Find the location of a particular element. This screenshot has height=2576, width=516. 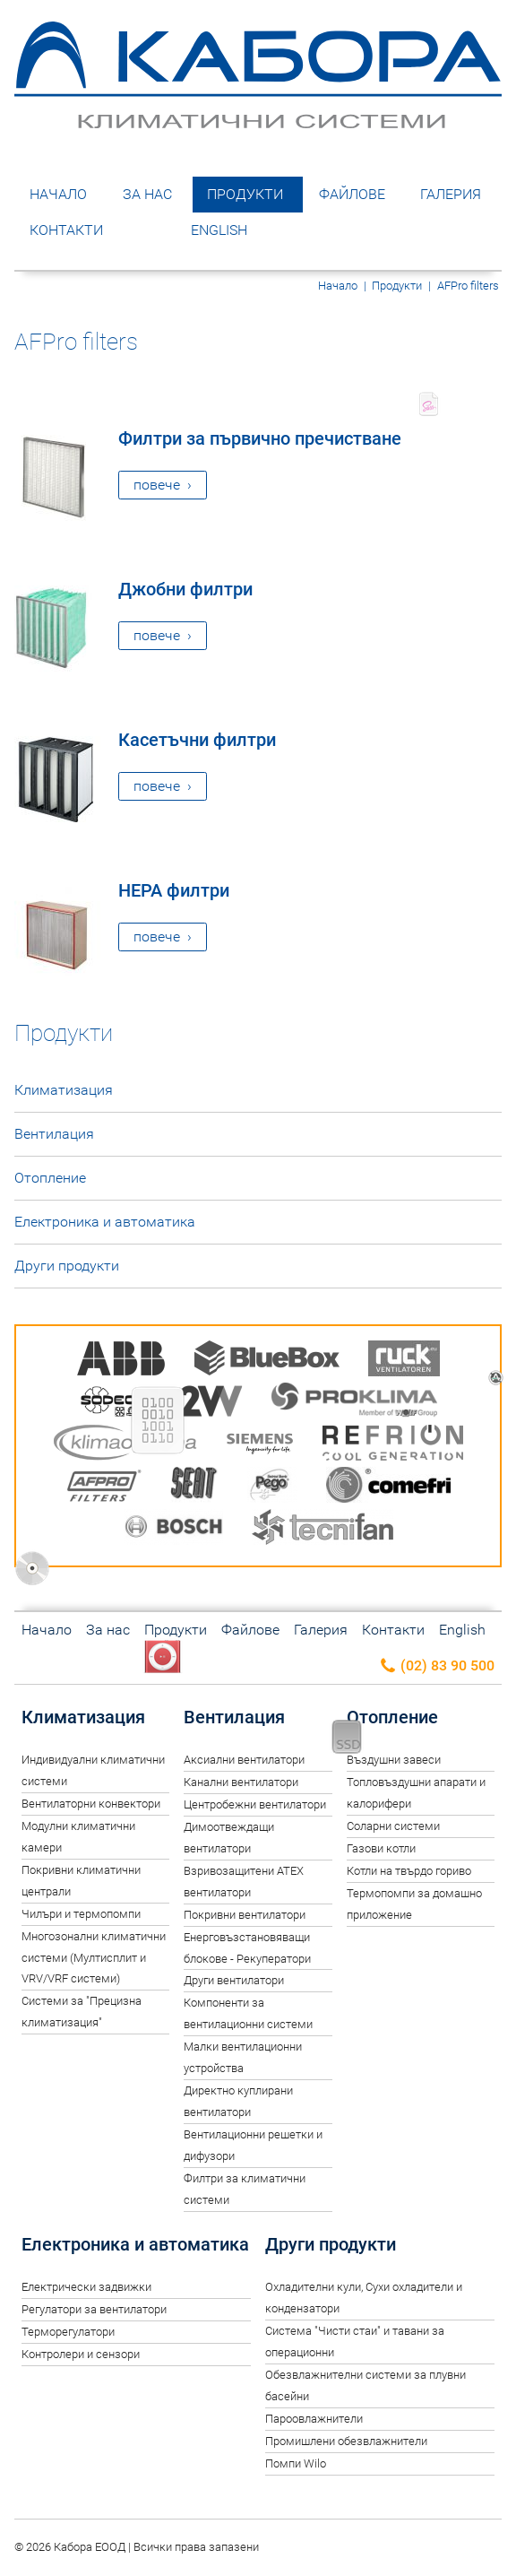

open the software update manager is located at coordinates (495, 1377).